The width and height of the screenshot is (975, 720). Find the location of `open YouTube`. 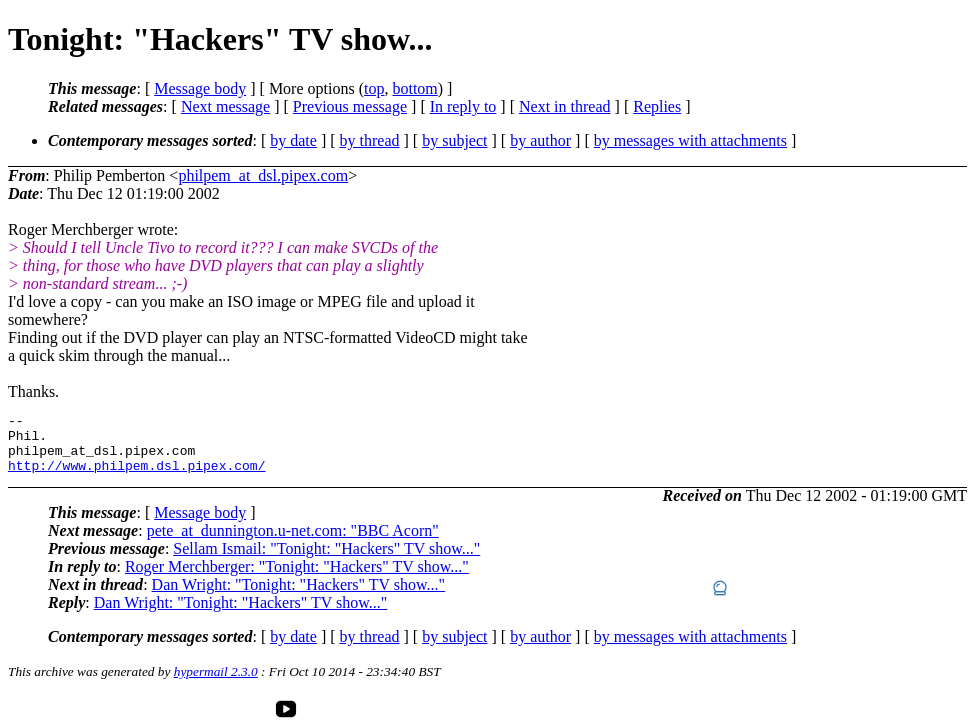

open YouTube is located at coordinates (286, 709).